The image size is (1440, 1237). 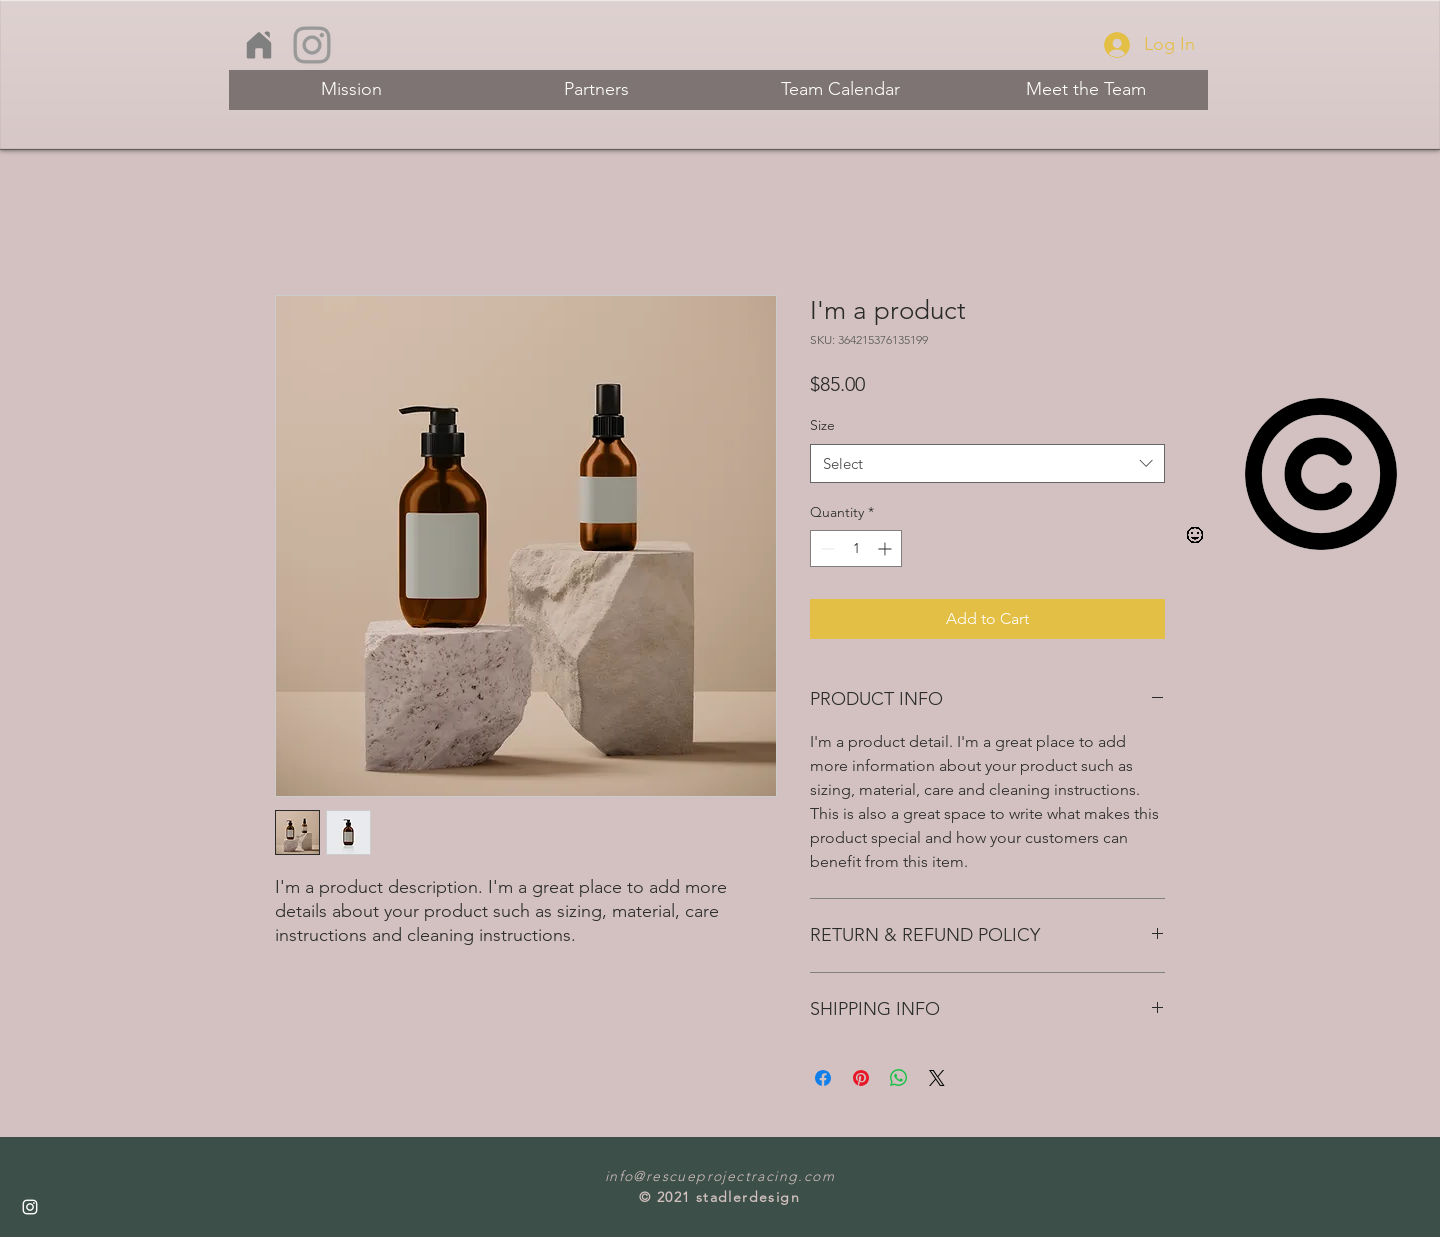 I want to click on tag people in a photo, so click(x=1195, y=535).